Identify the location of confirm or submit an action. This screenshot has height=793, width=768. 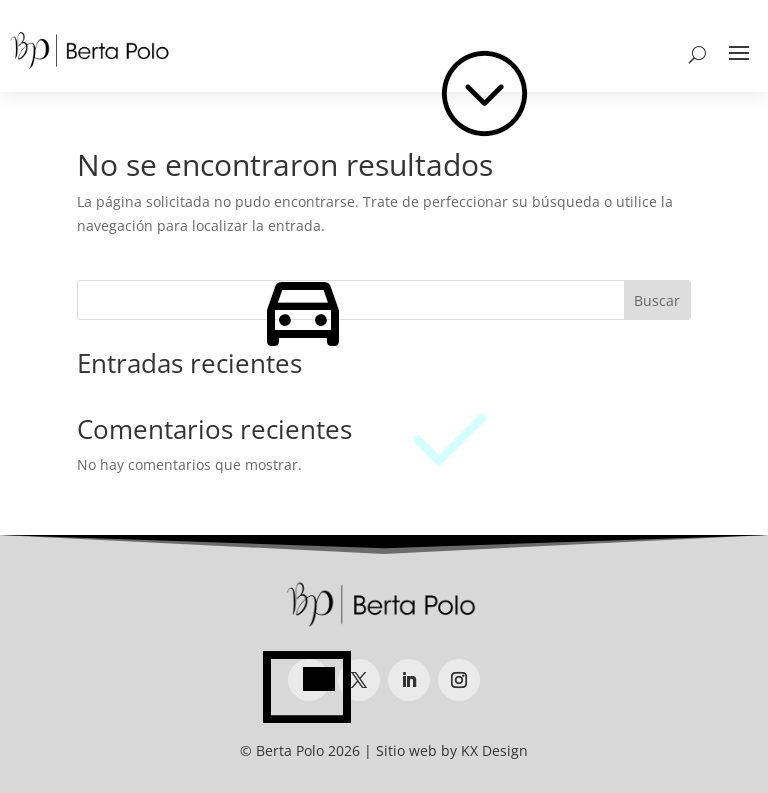
(447, 439).